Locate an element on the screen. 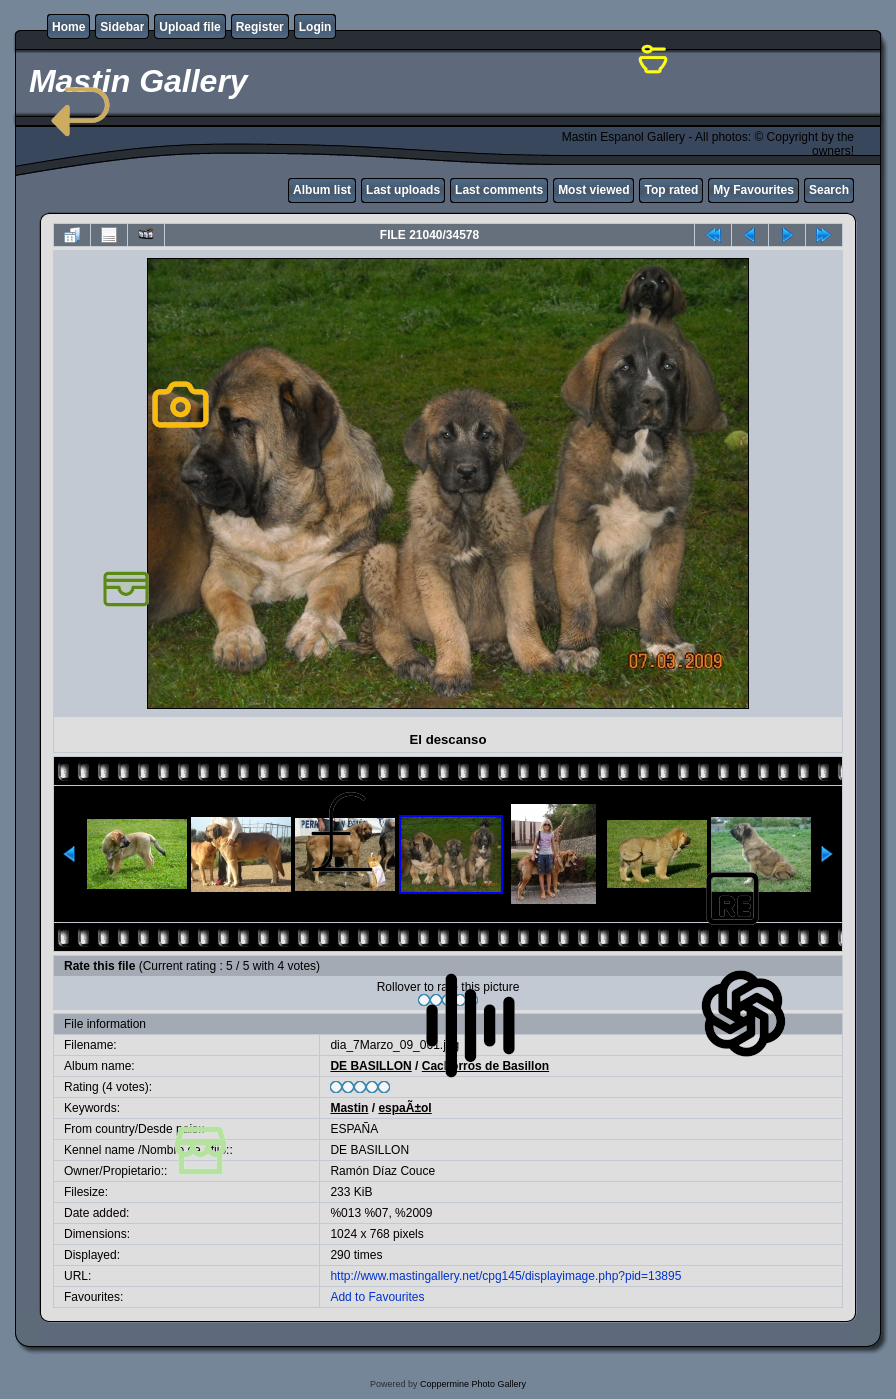  ReasonML programming language logo is located at coordinates (732, 898).